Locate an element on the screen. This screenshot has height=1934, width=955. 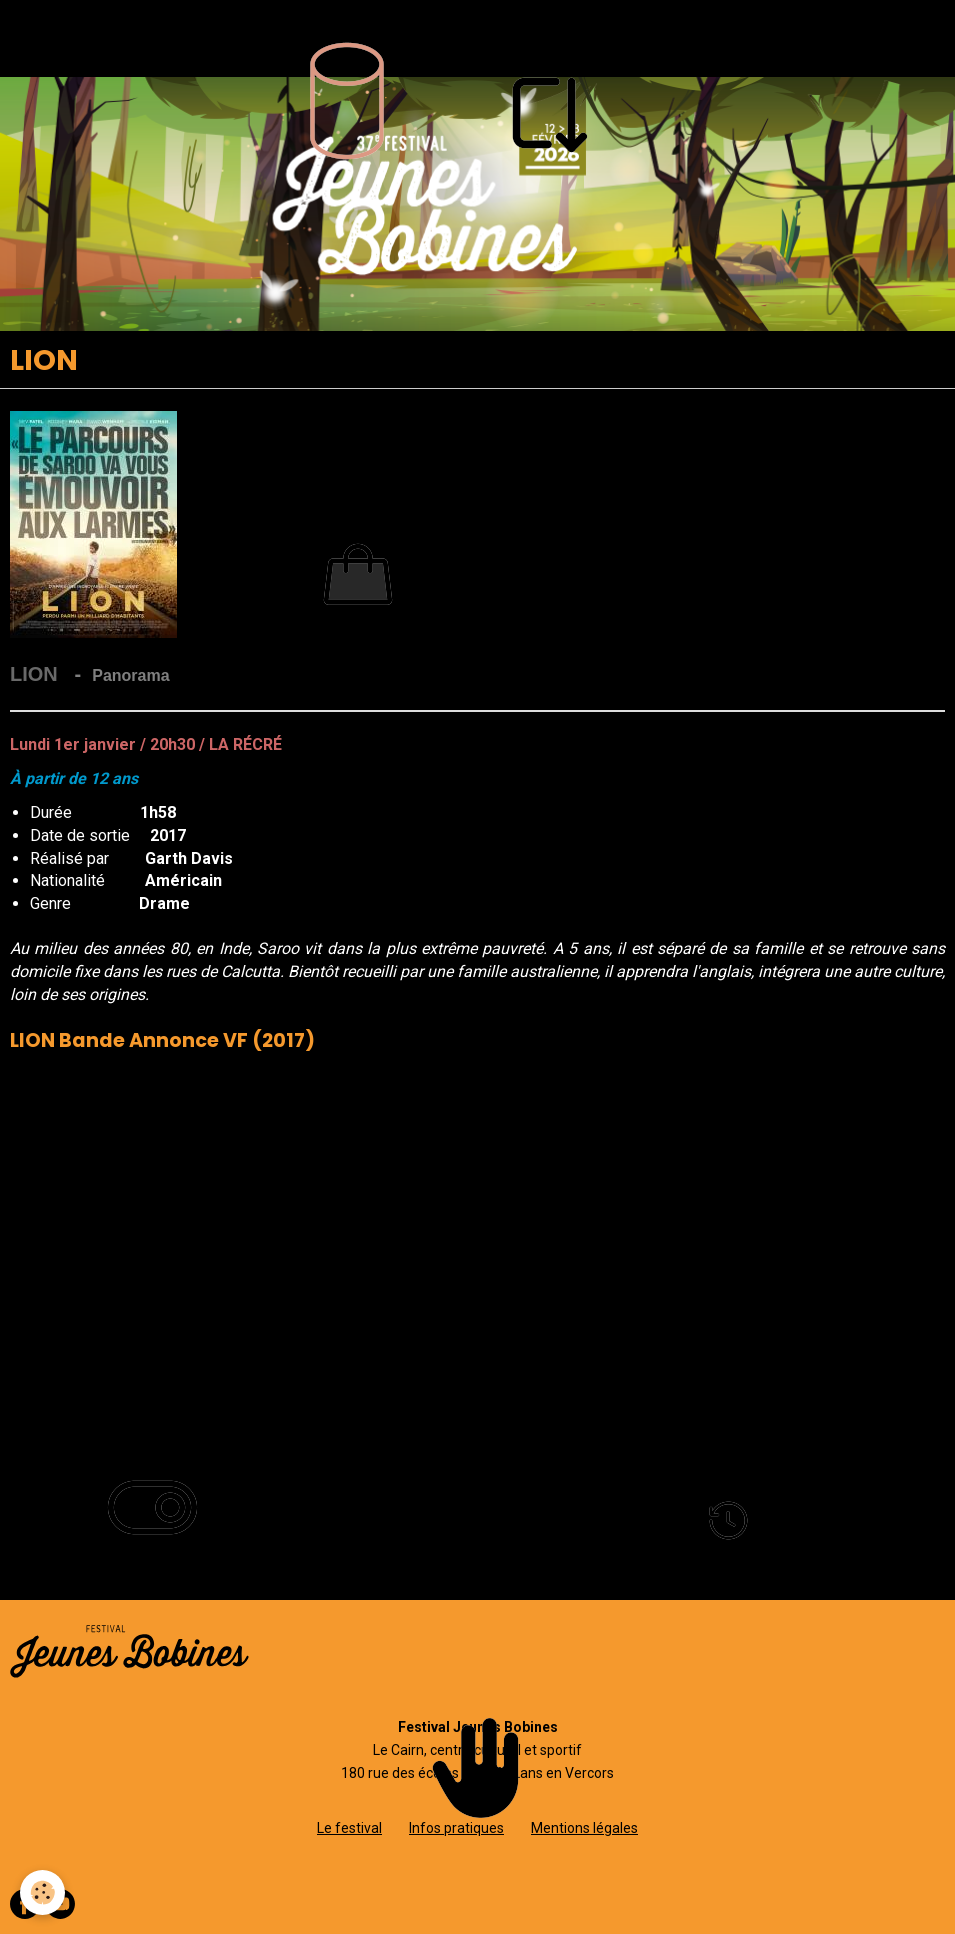
stop or pause an action is located at coordinates (479, 1768).